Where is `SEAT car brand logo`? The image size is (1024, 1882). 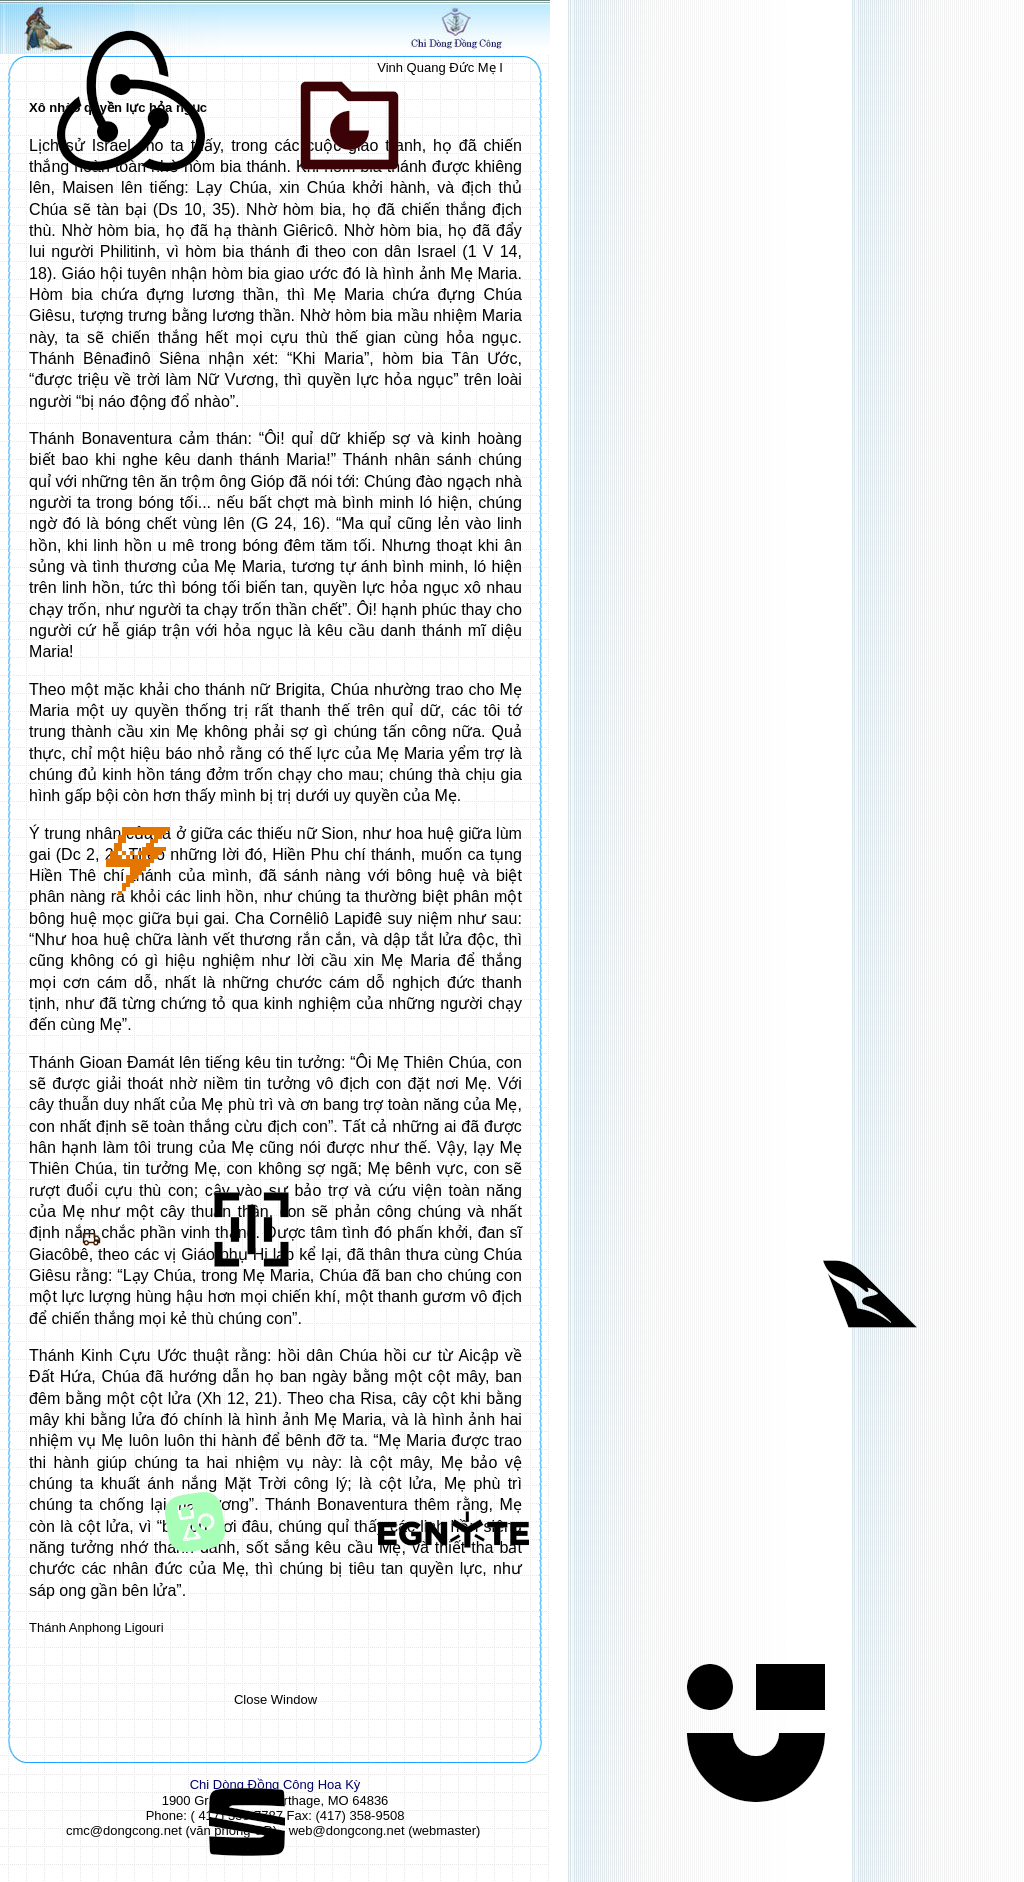
SEAT car brand logo is located at coordinates (247, 1822).